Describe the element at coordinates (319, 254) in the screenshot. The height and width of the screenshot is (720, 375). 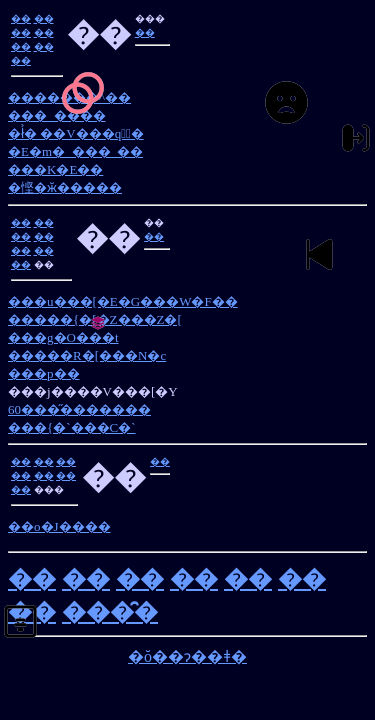
I see `skip to previous track` at that location.